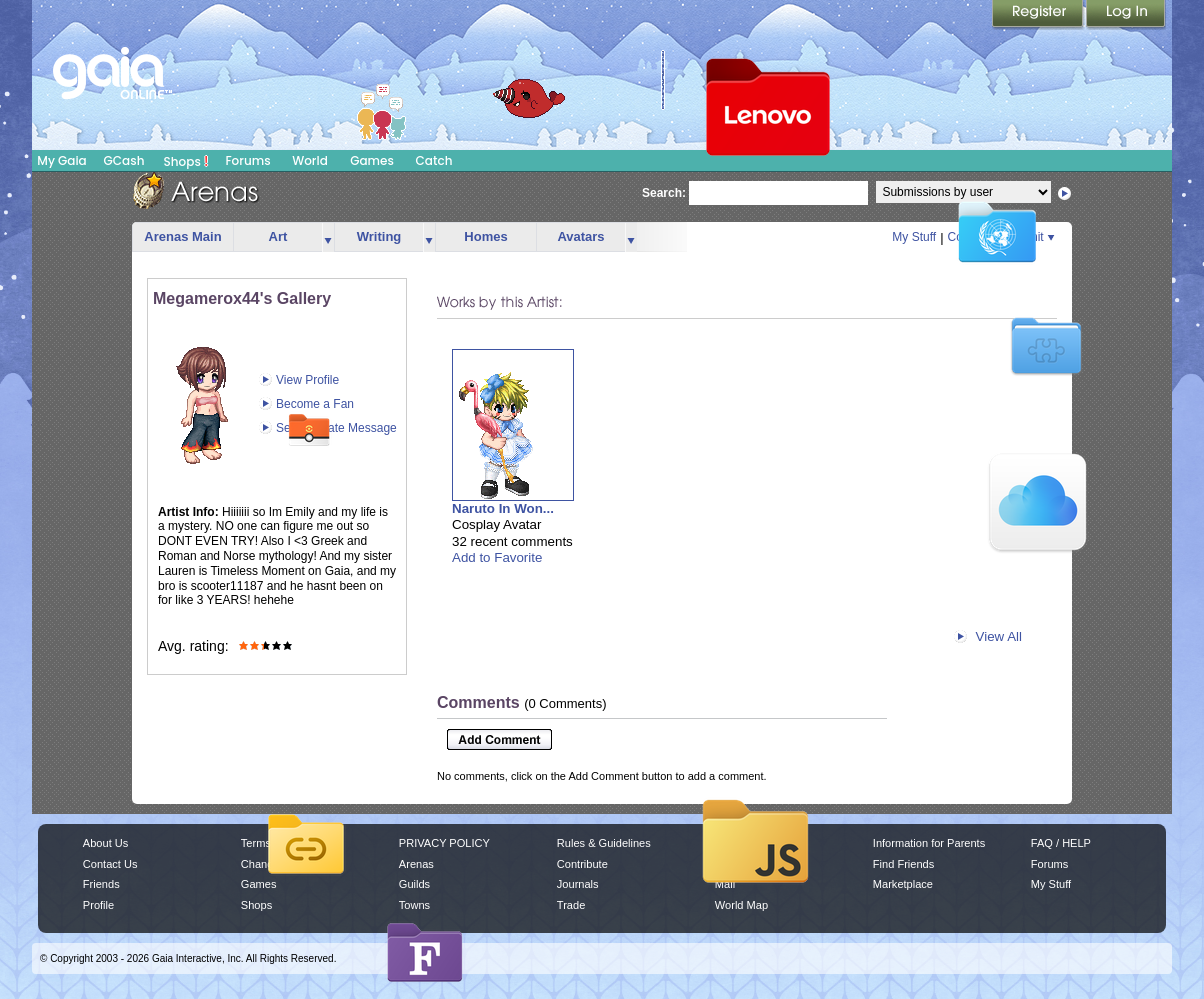 The image size is (1204, 999). I want to click on access iCloud storage and sync settings, so click(1038, 502).